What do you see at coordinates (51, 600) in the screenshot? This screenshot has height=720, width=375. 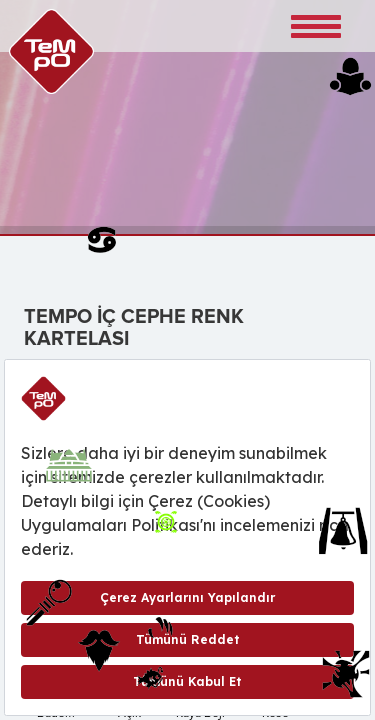 I see `cast a spell or use magic ability` at bounding box center [51, 600].